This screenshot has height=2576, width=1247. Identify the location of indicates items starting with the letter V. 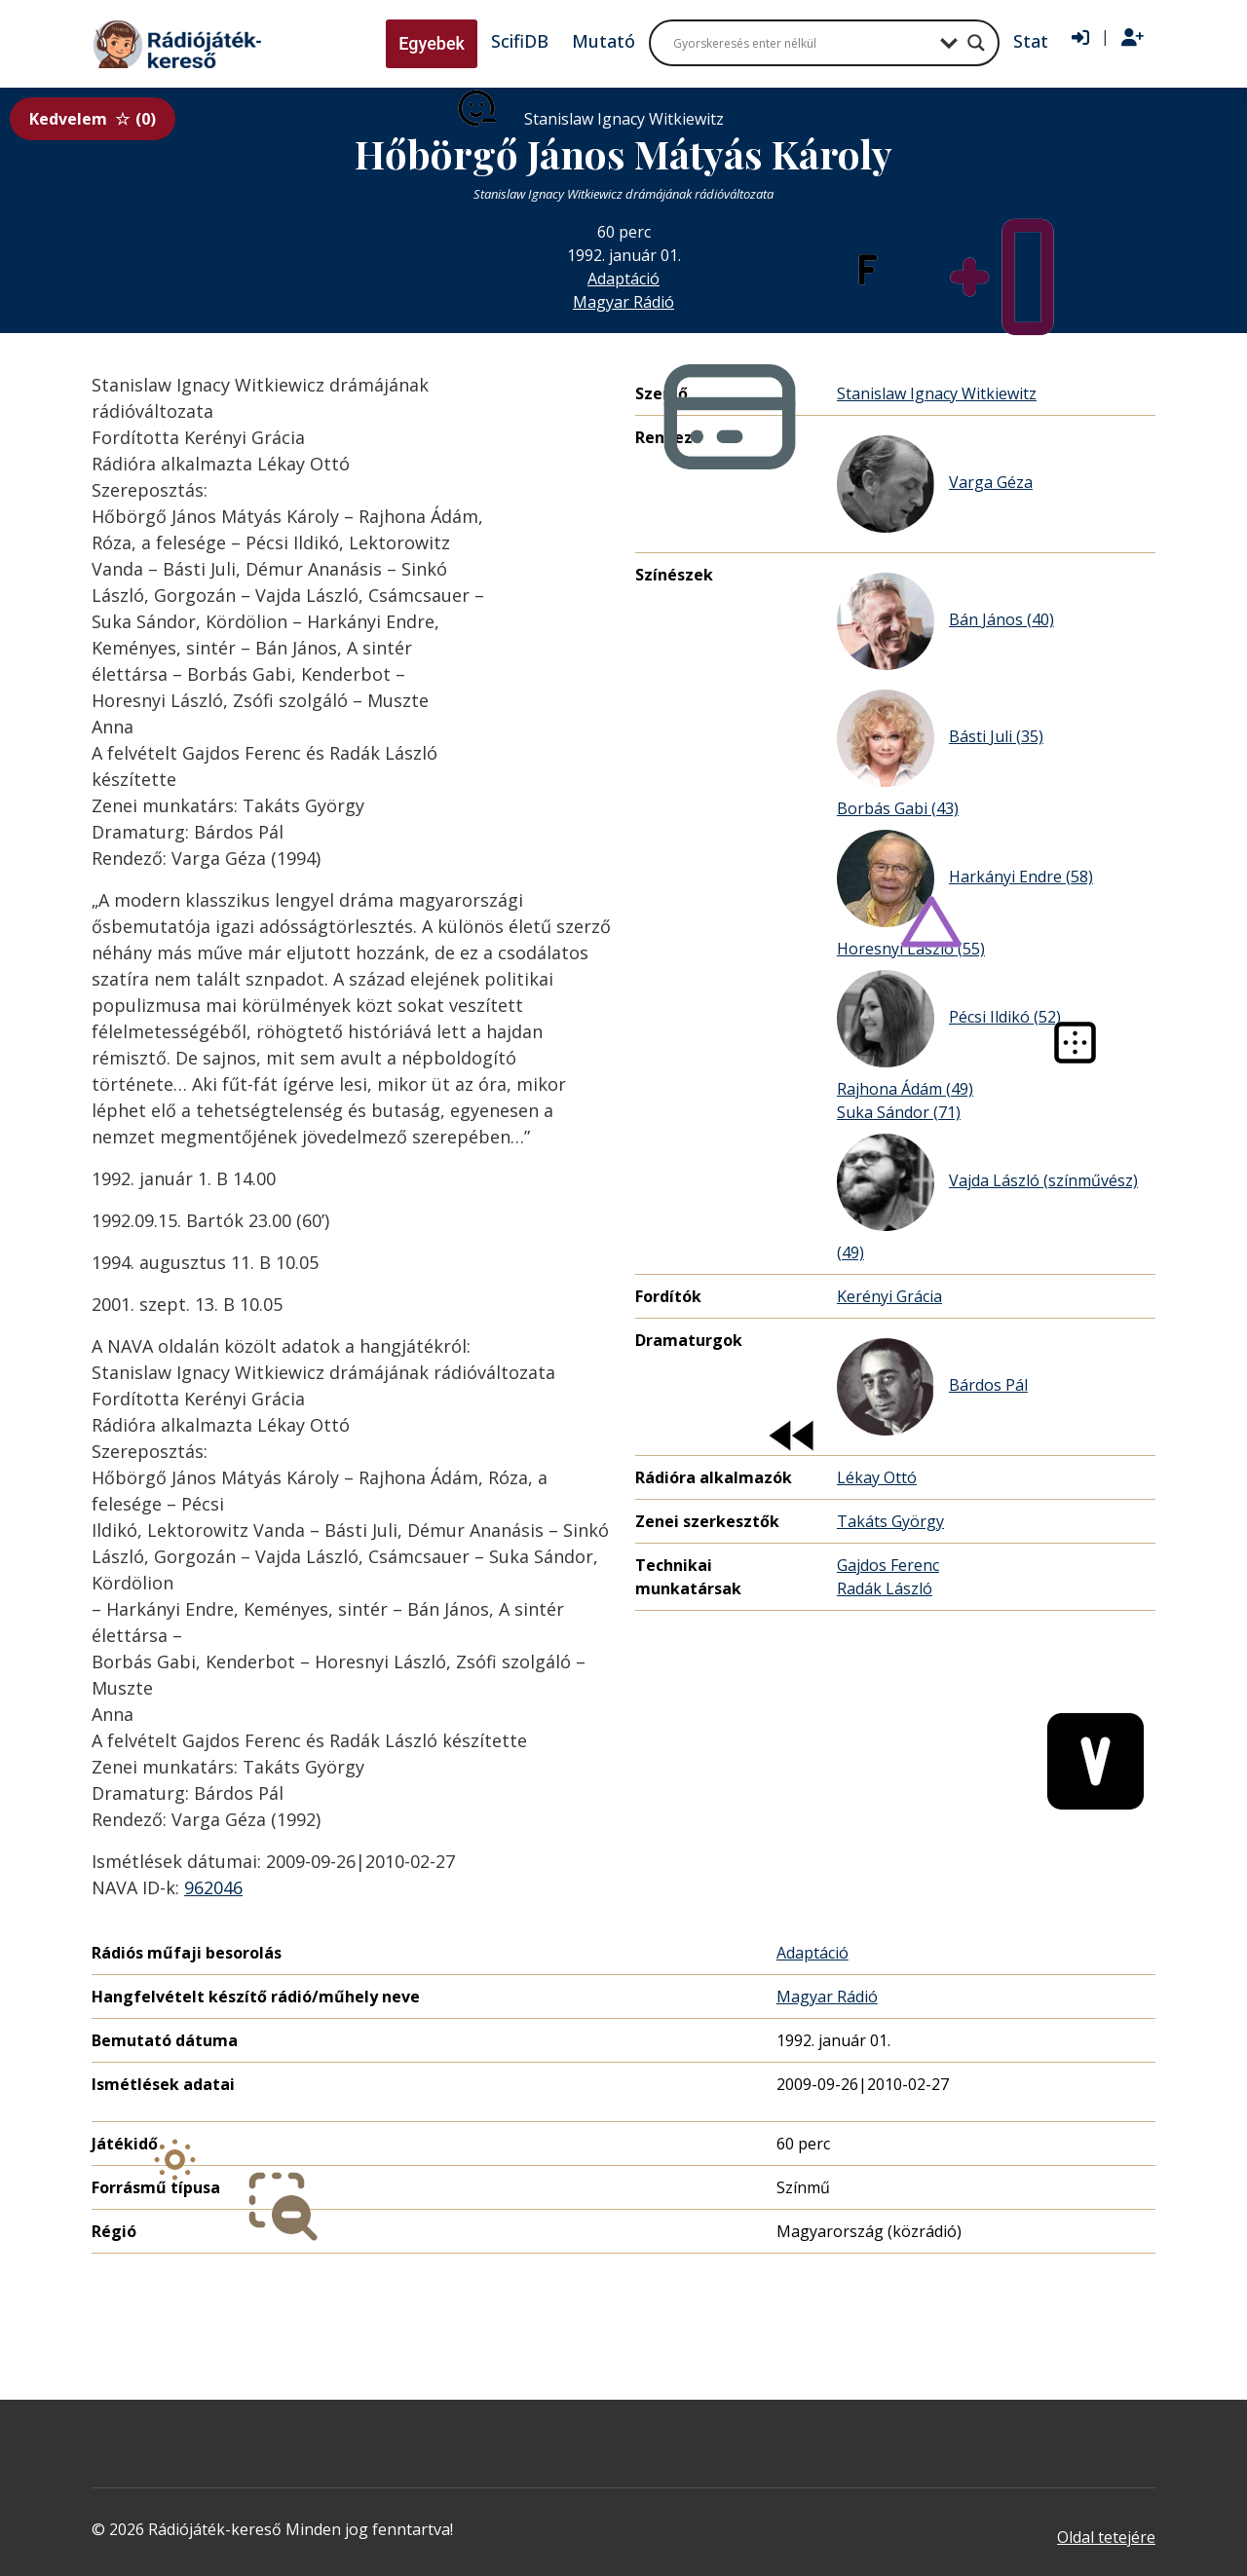
(1095, 1761).